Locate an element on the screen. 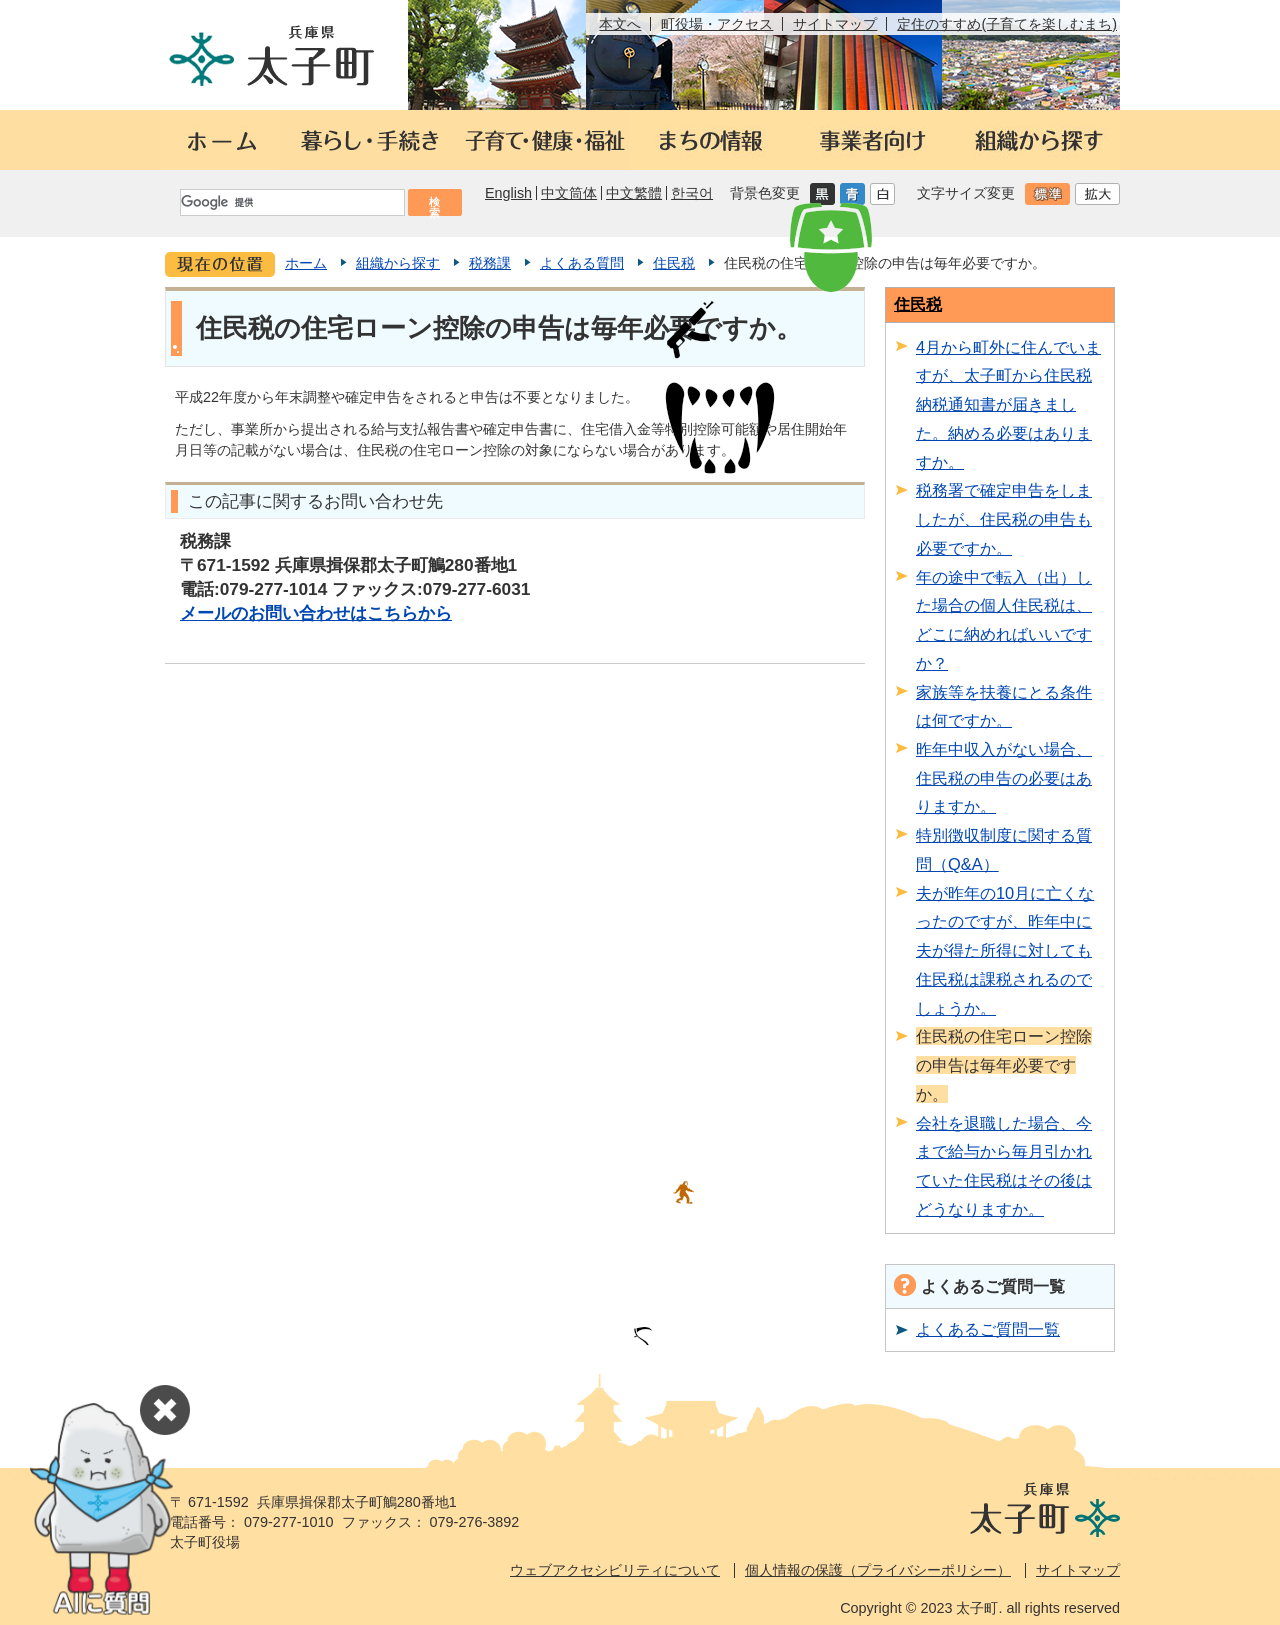  sasquatch or bigfoot character selection is located at coordinates (683, 1192).